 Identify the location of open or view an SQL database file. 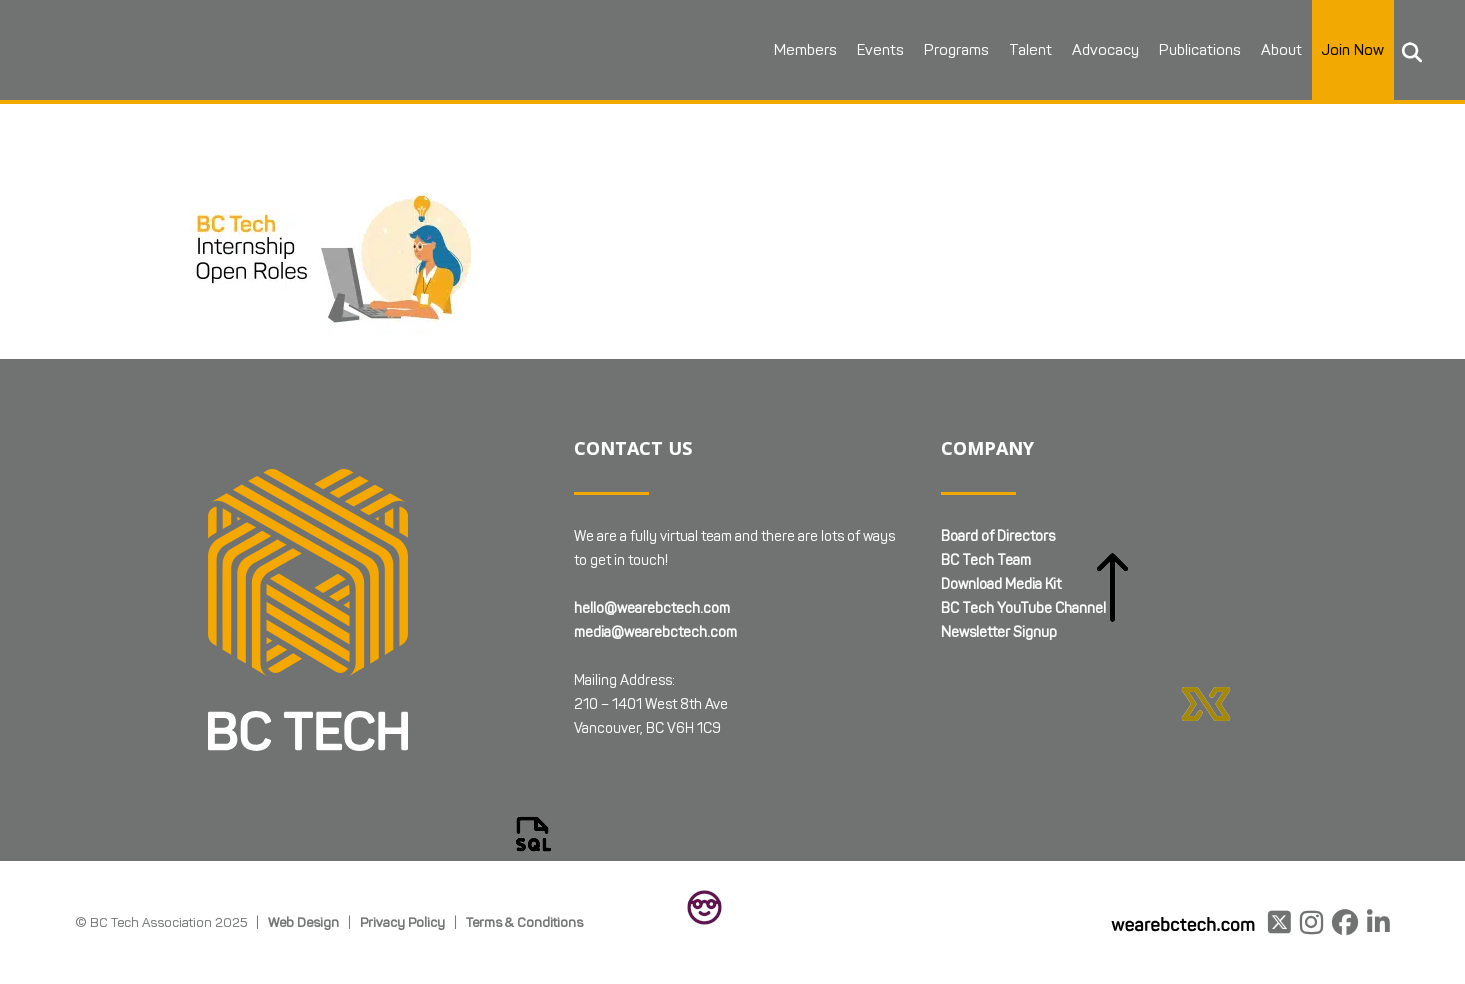
(532, 835).